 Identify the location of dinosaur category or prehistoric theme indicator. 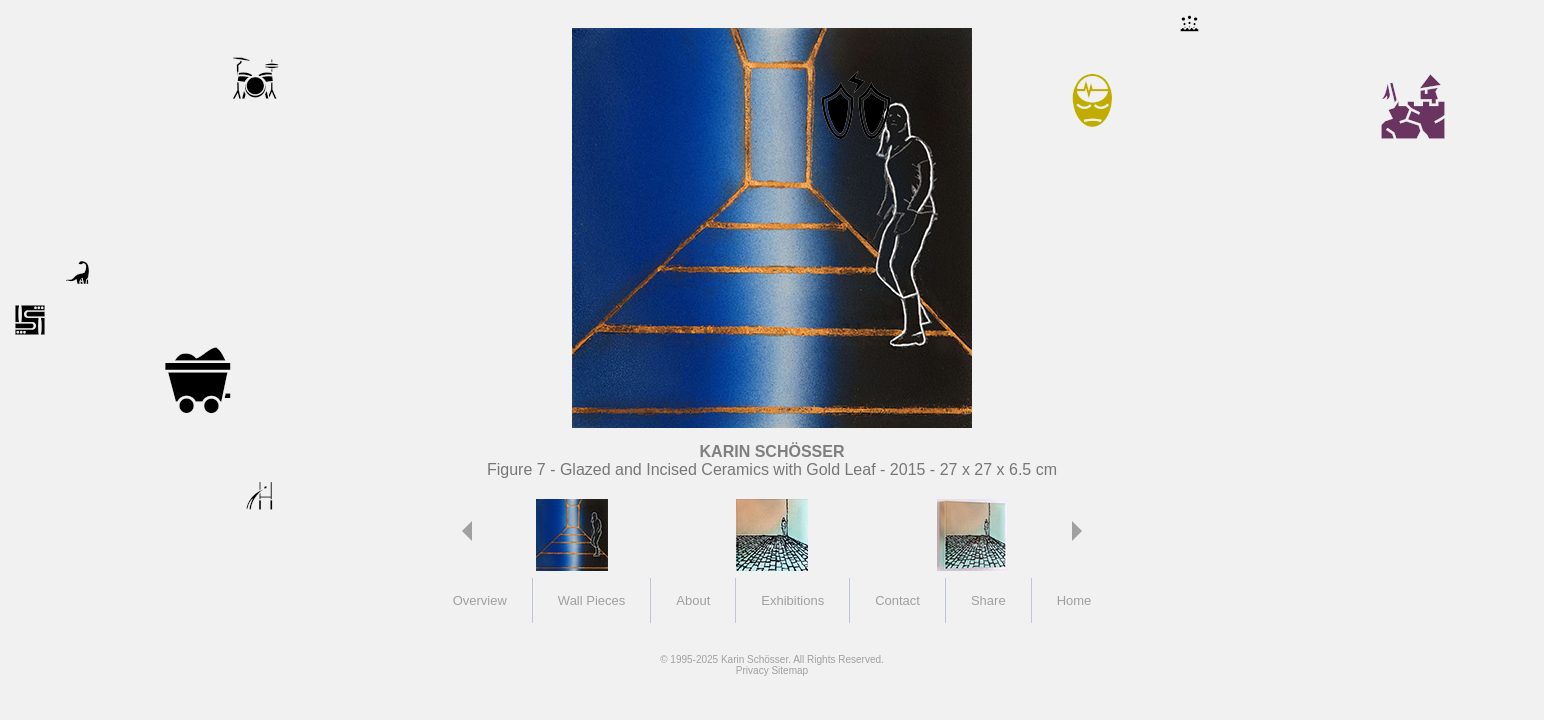
(77, 272).